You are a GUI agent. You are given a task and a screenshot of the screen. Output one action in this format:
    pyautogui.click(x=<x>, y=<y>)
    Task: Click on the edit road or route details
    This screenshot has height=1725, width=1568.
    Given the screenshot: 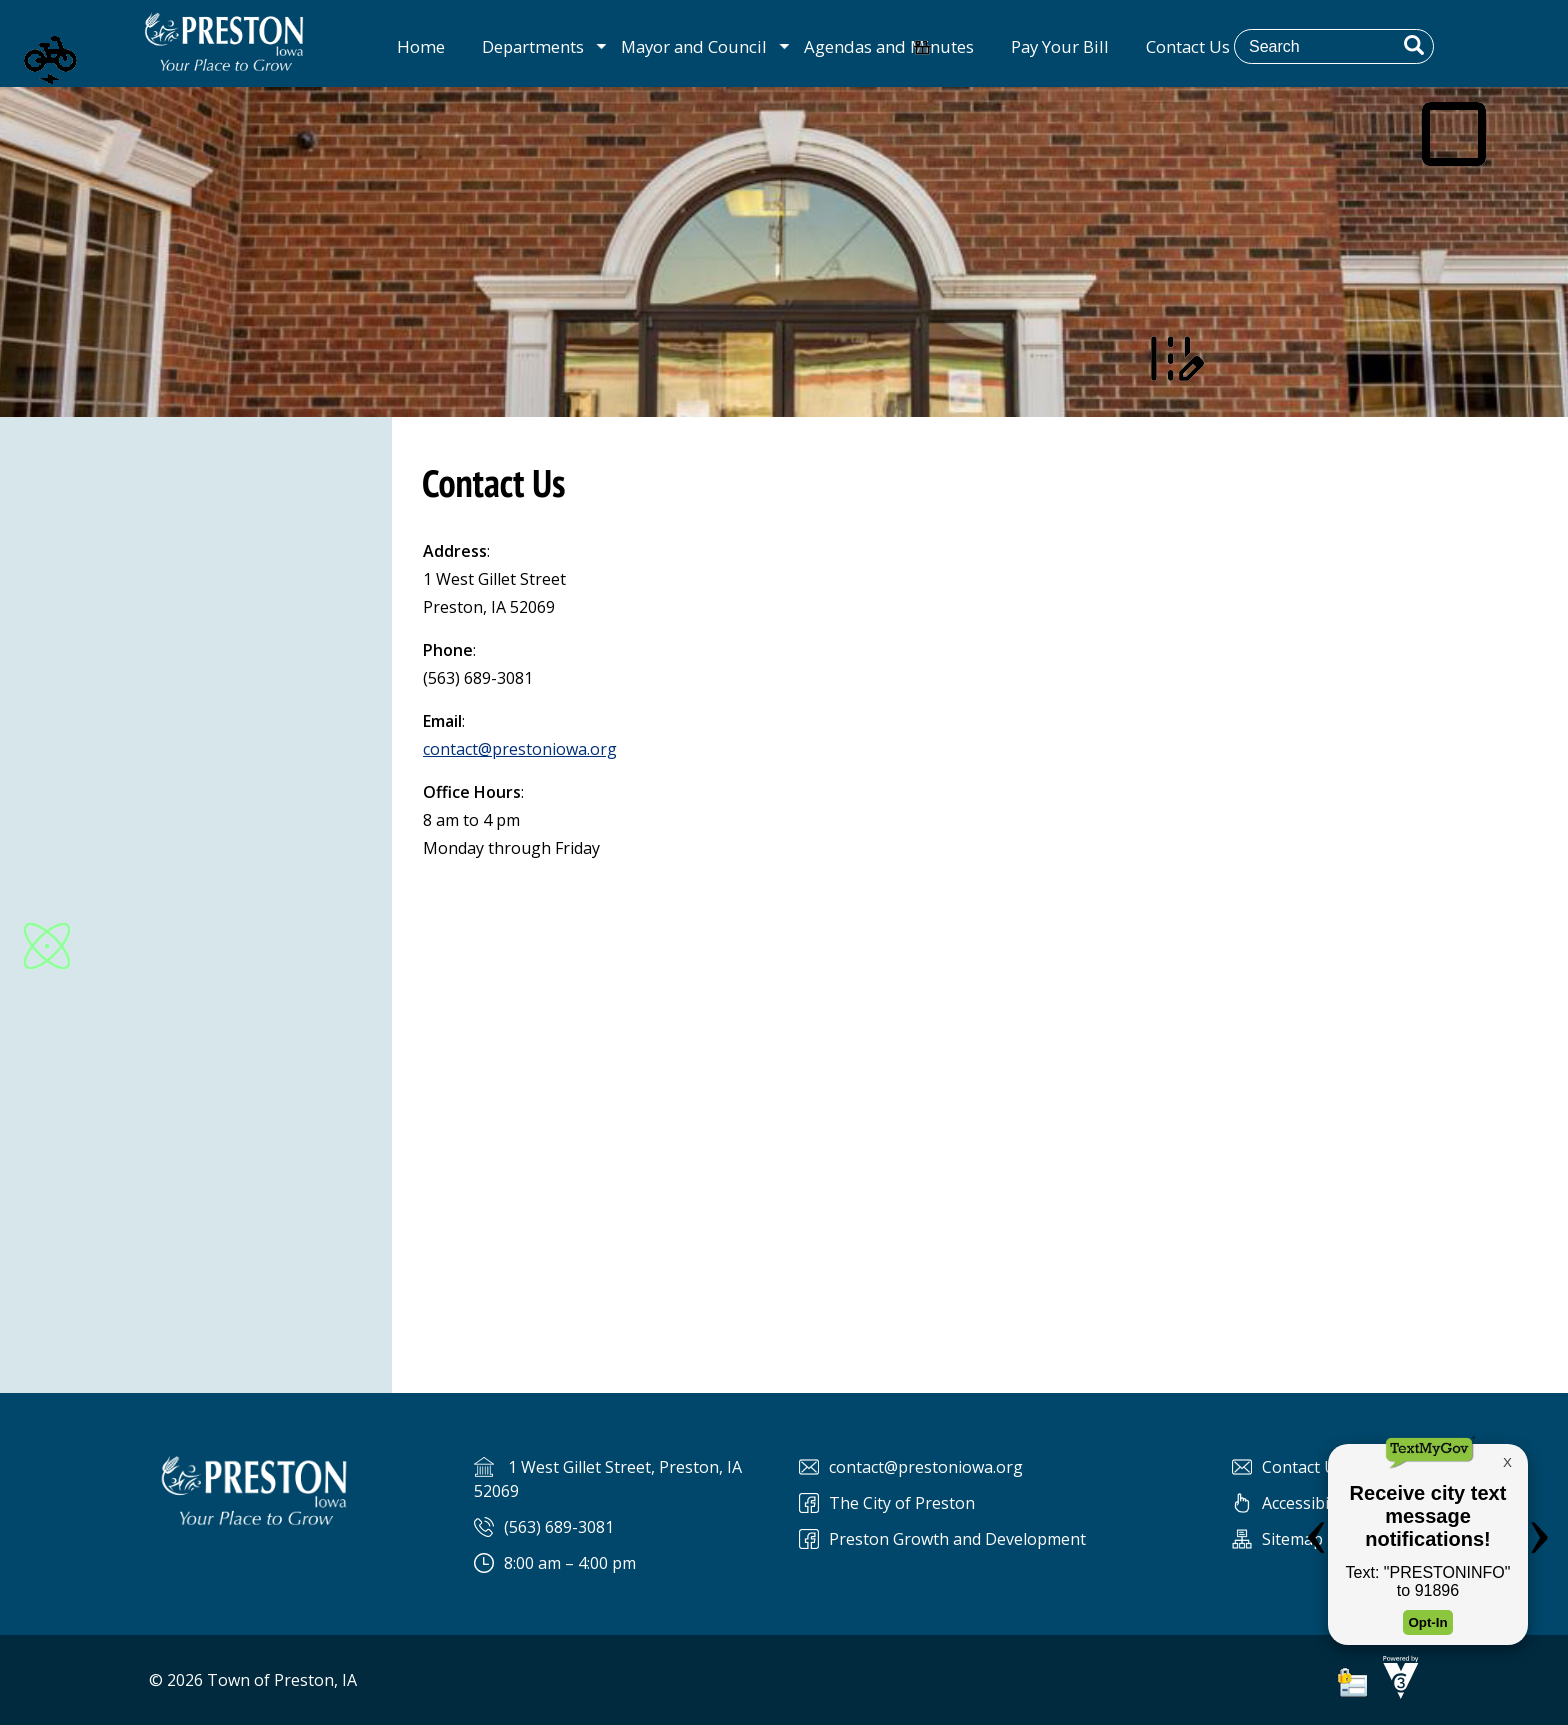 What is the action you would take?
    pyautogui.click(x=1173, y=358)
    